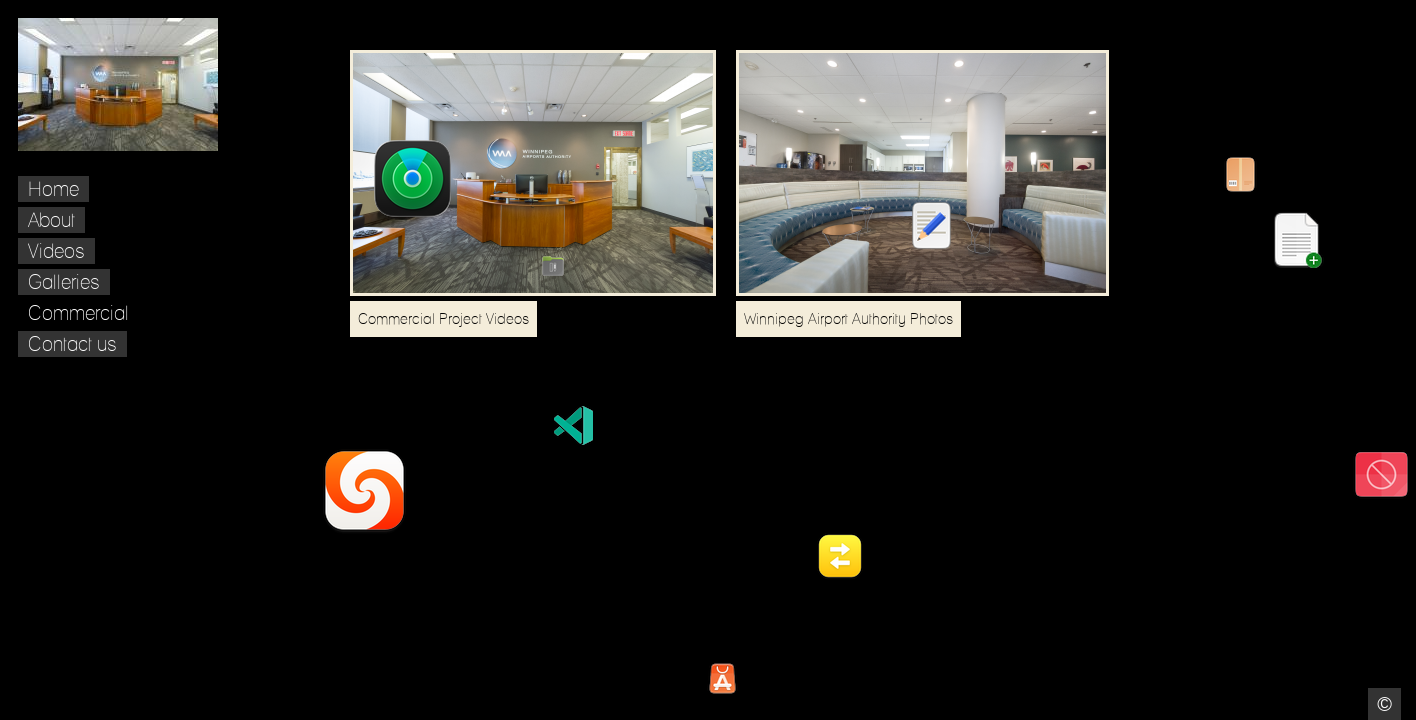 This screenshot has height=720, width=1416. I want to click on open visual studio code editor, so click(573, 425).